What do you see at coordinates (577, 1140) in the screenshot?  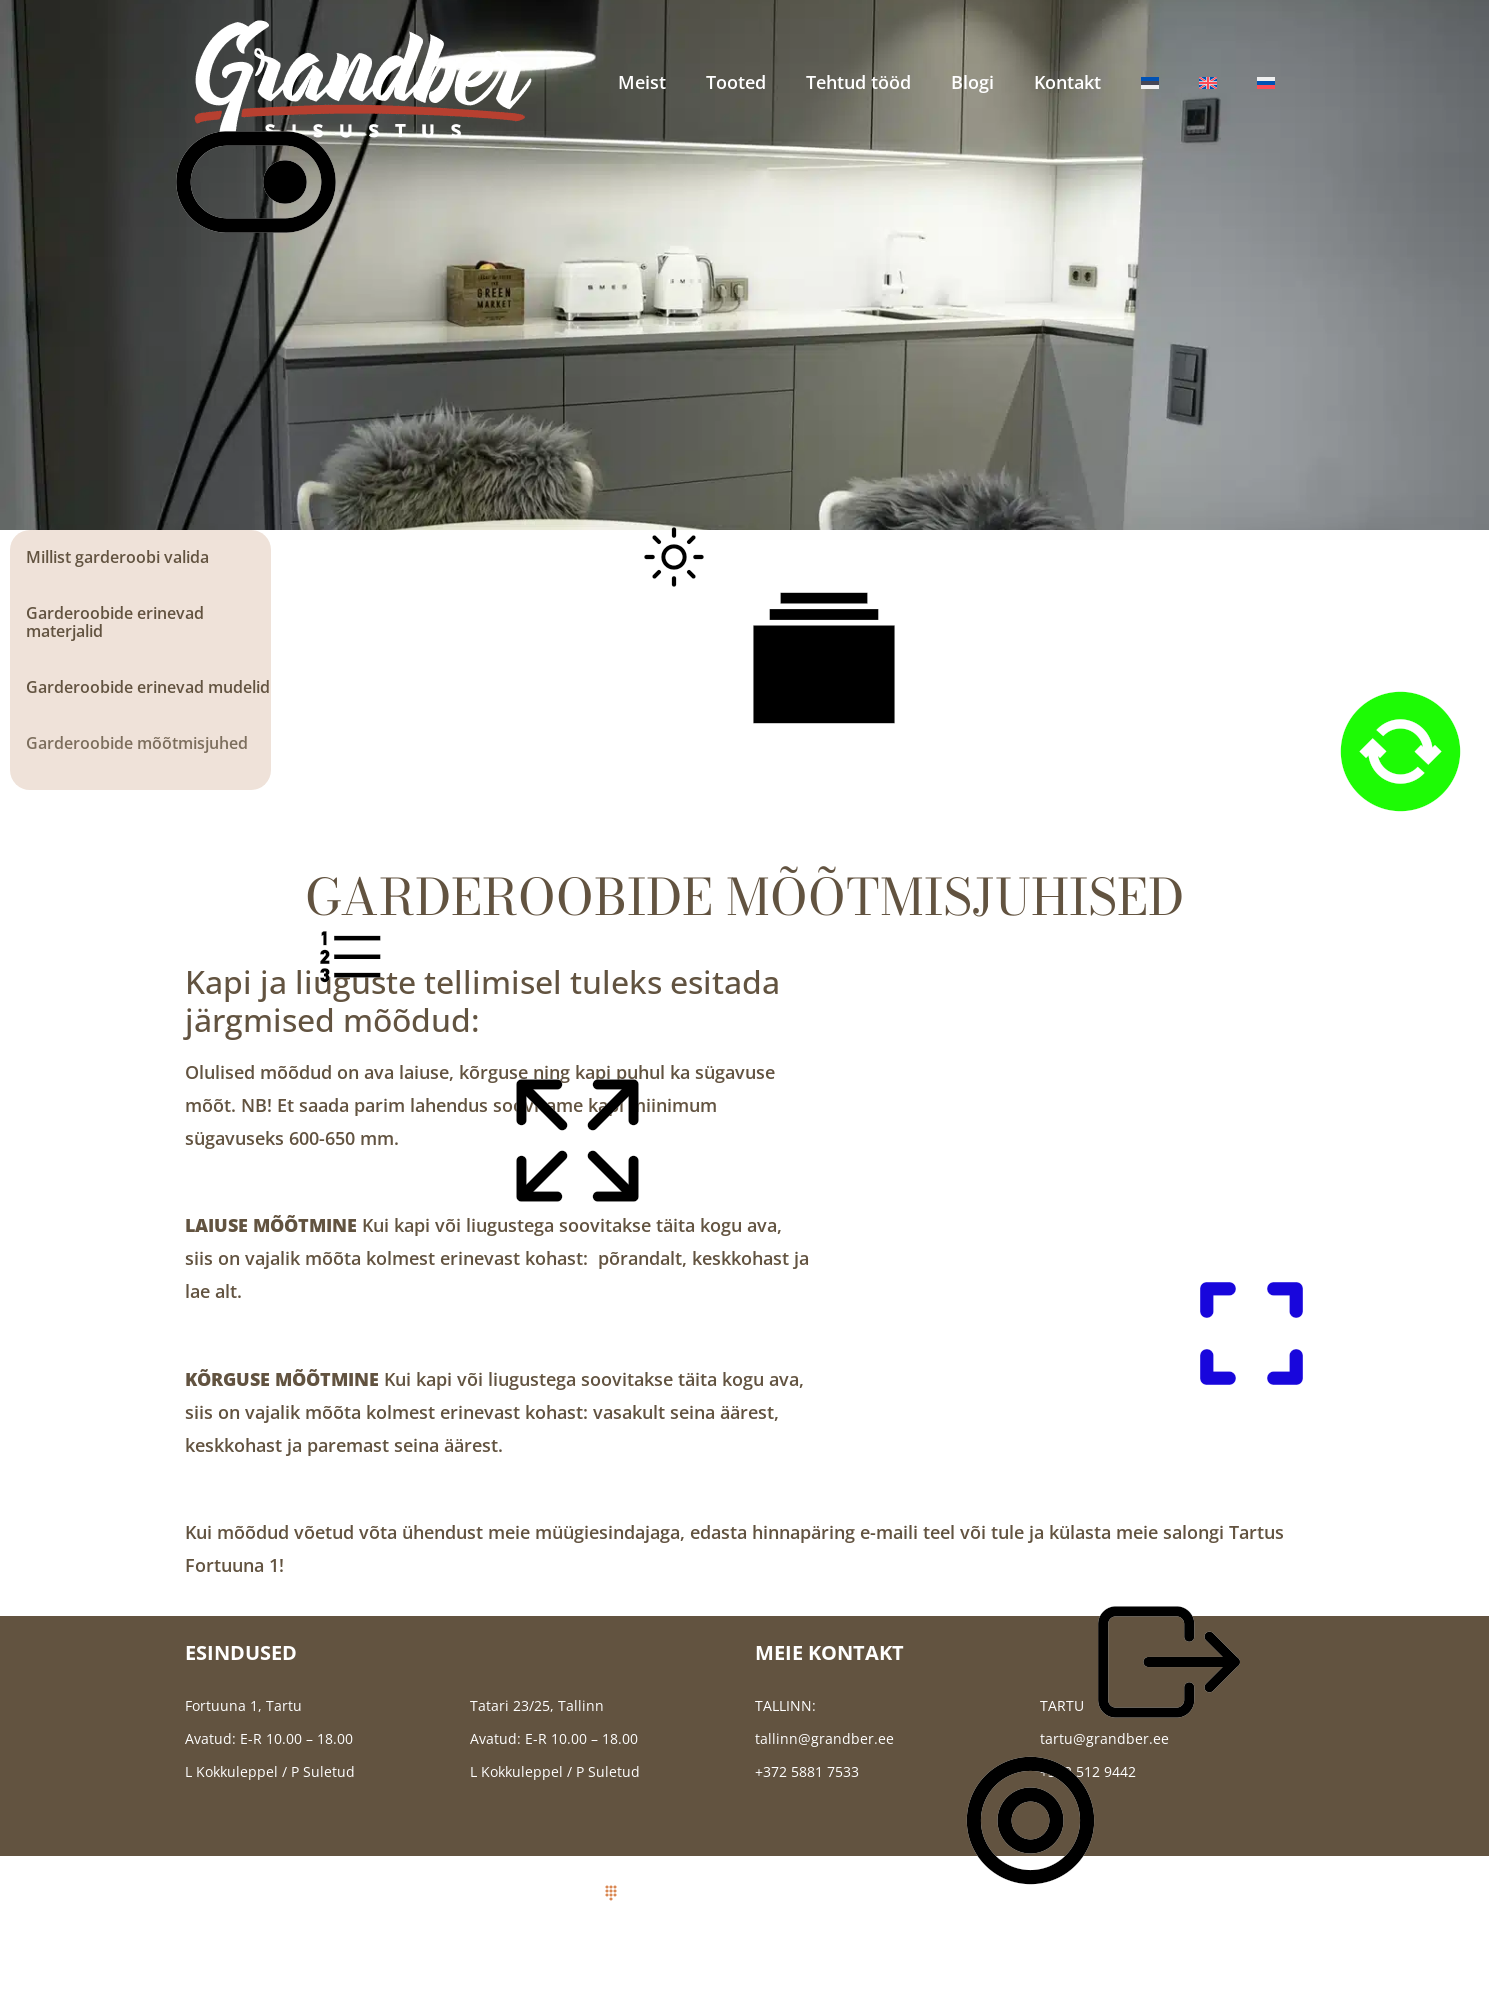 I see `expand to fullscreen mode` at bounding box center [577, 1140].